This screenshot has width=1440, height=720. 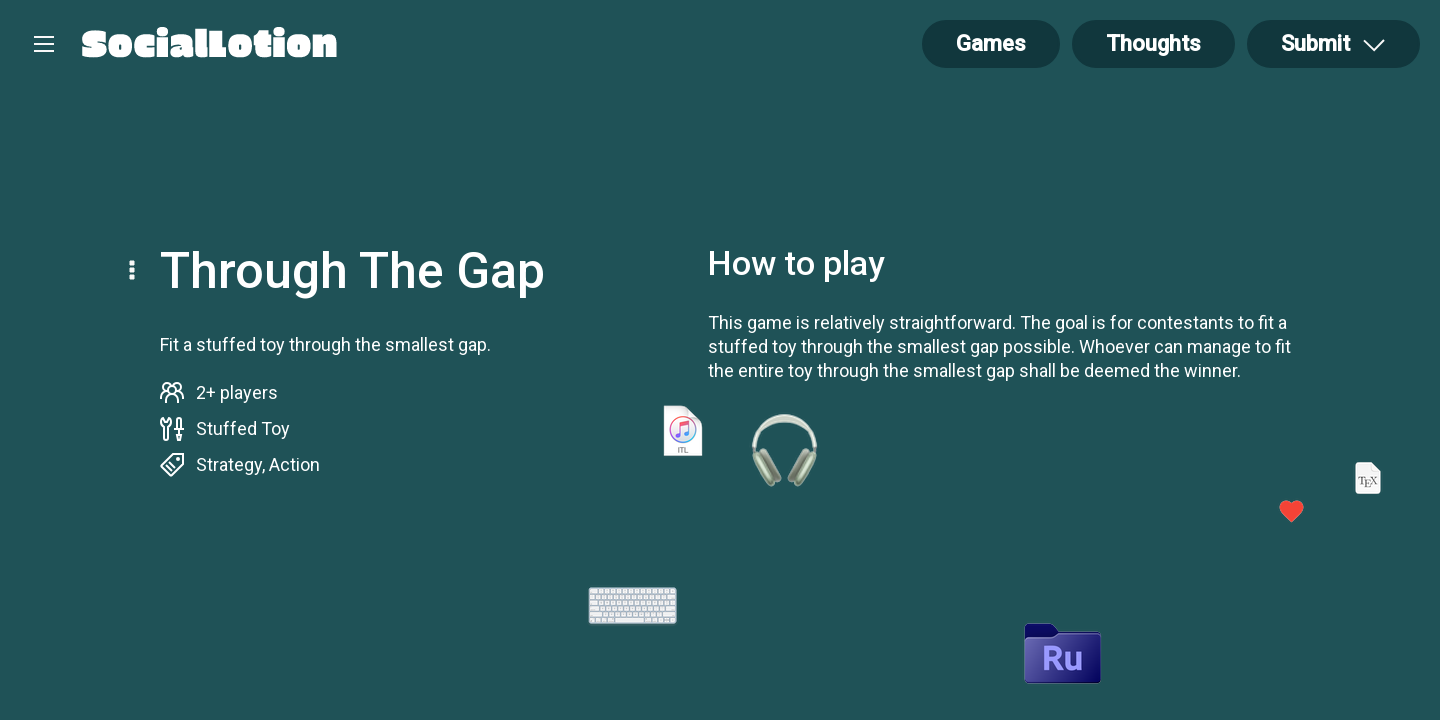 What do you see at coordinates (683, 432) in the screenshot?
I see `iTunes library database file` at bounding box center [683, 432].